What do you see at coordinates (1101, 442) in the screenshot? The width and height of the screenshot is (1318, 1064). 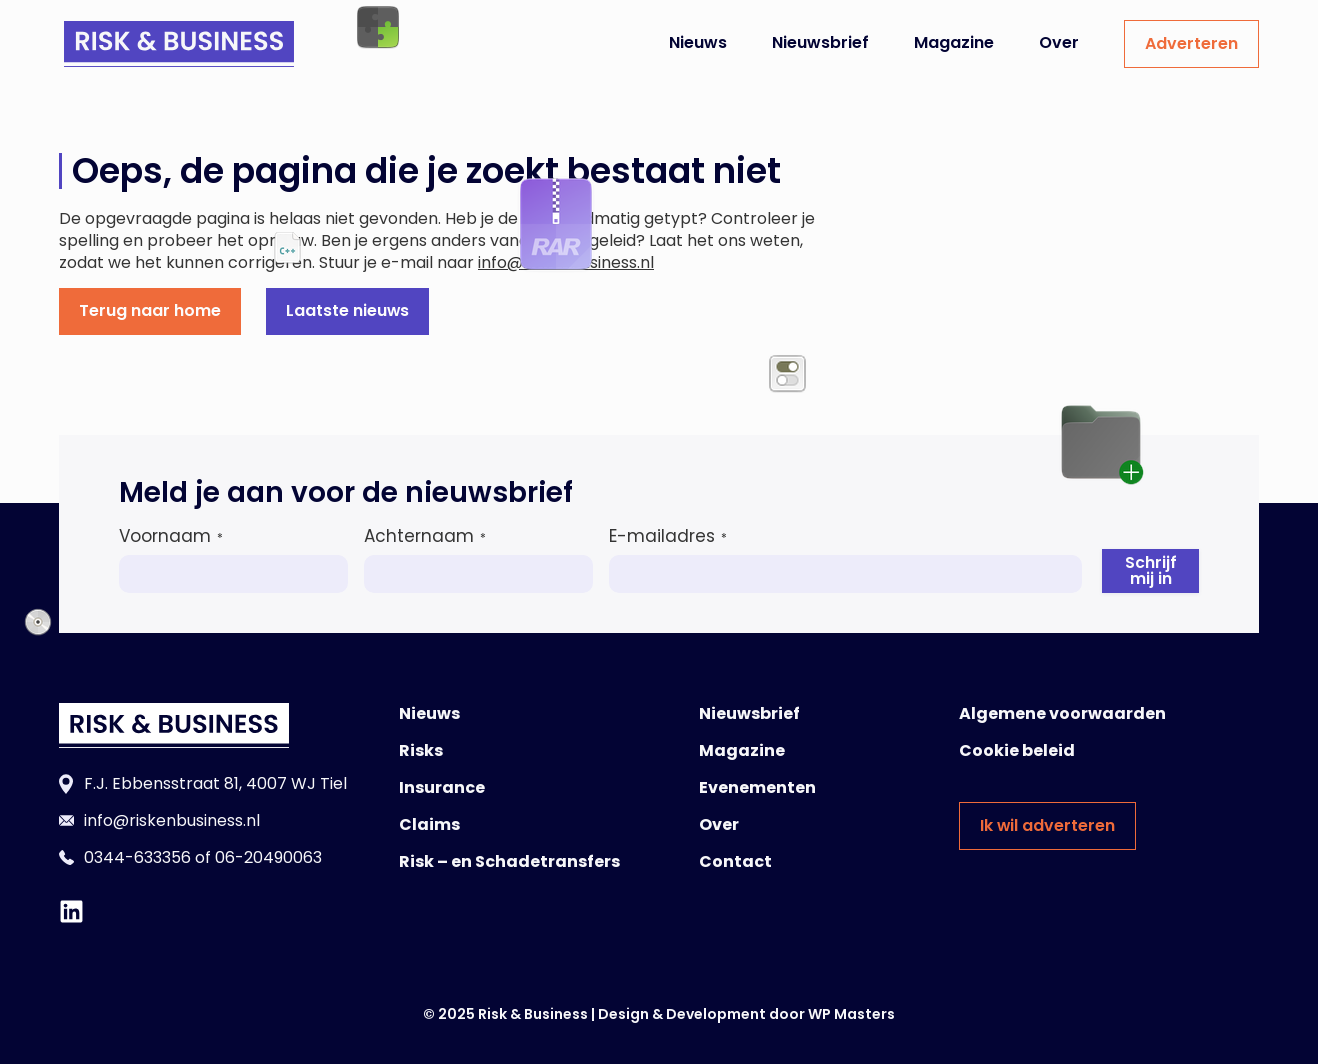 I see `create a new folder` at bounding box center [1101, 442].